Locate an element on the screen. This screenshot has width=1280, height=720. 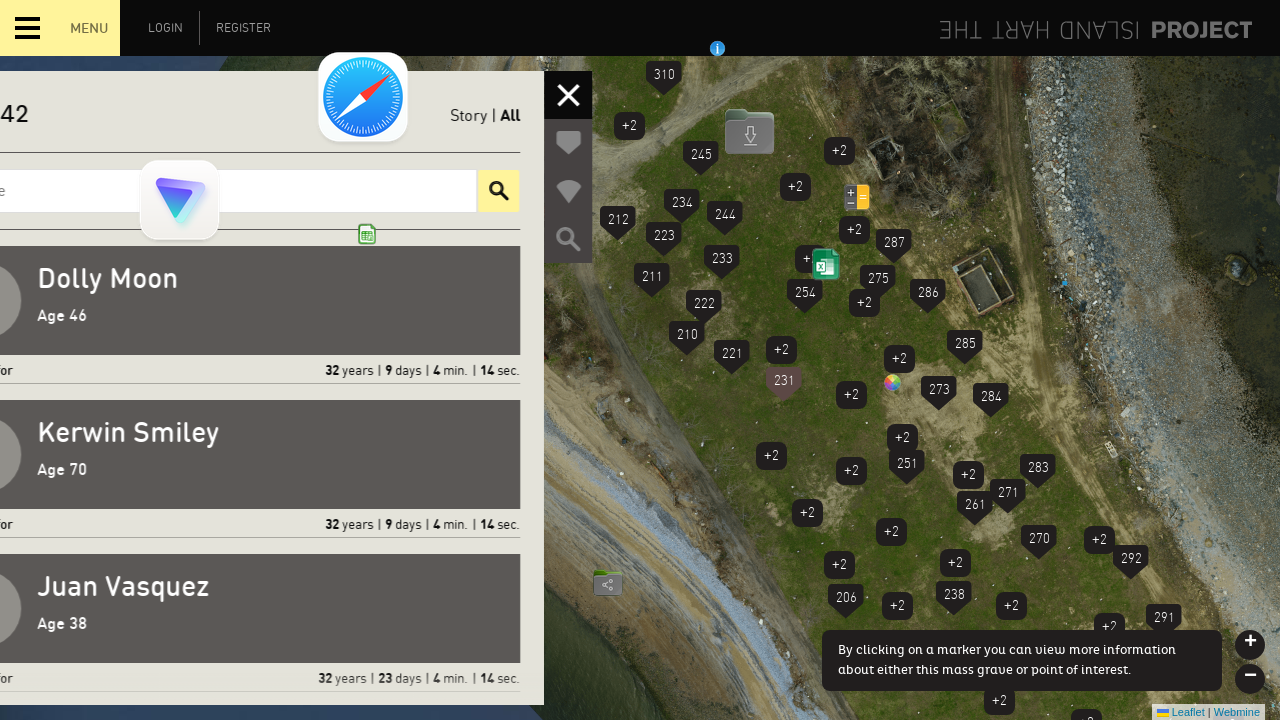
indicates a microsoft excel spreadsheet file is located at coordinates (826, 264).